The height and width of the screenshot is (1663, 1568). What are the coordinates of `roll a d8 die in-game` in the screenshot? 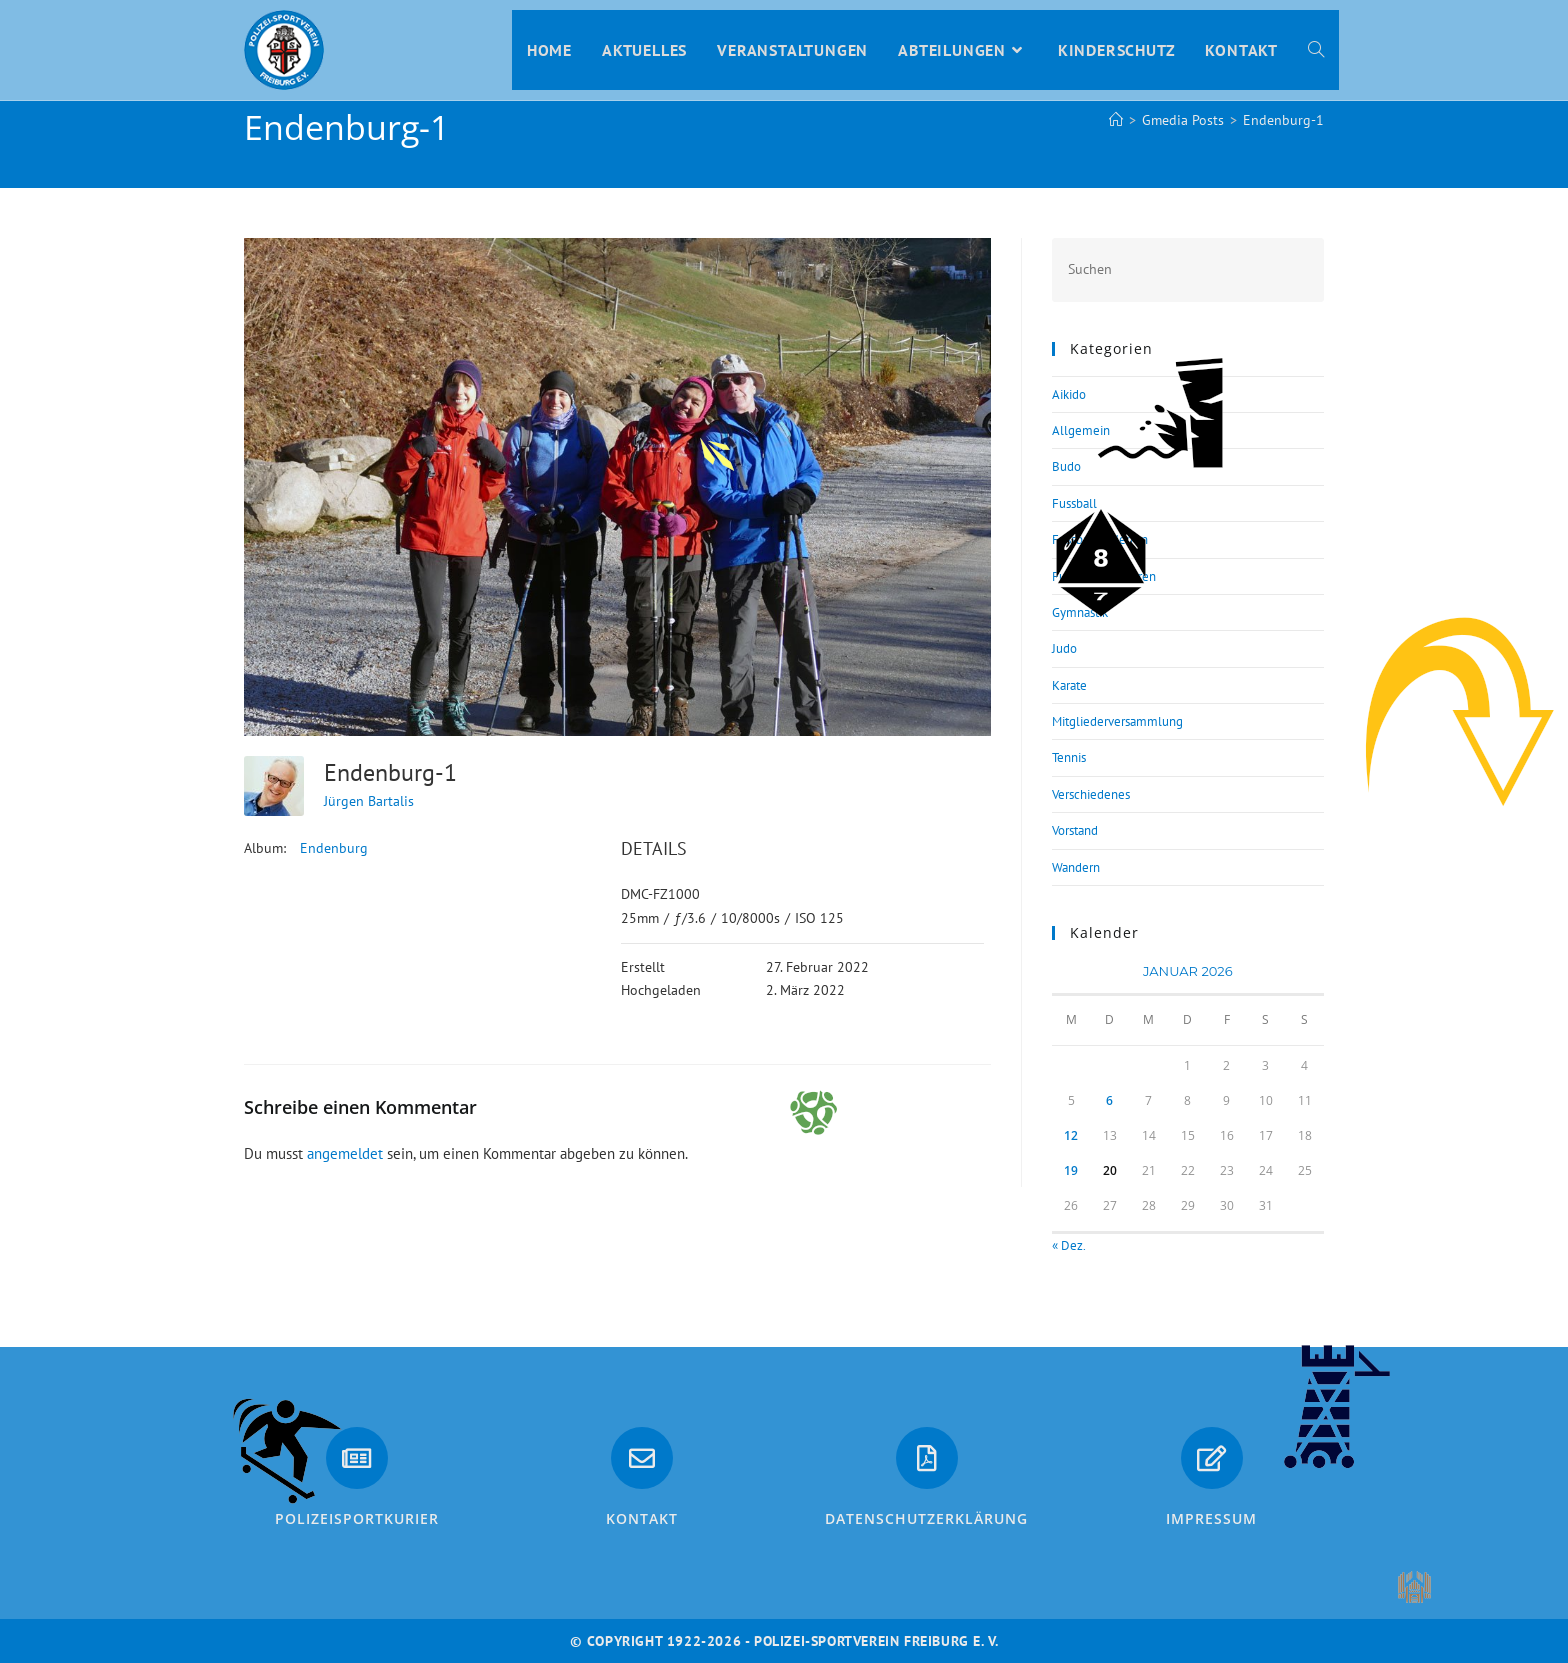 It's located at (1101, 562).